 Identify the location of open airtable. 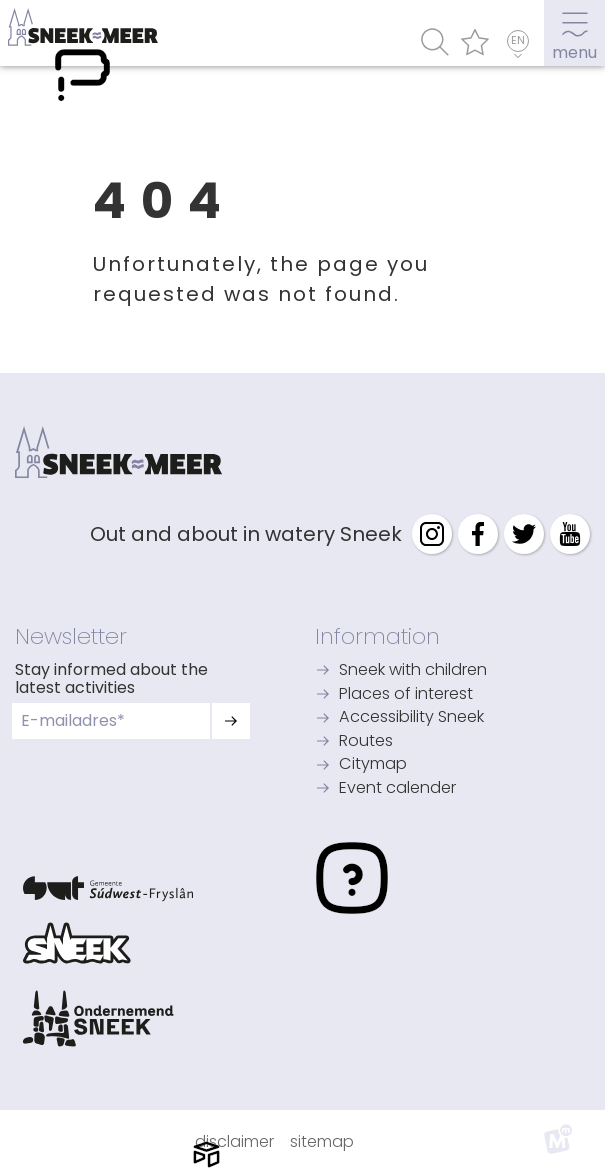
(206, 1154).